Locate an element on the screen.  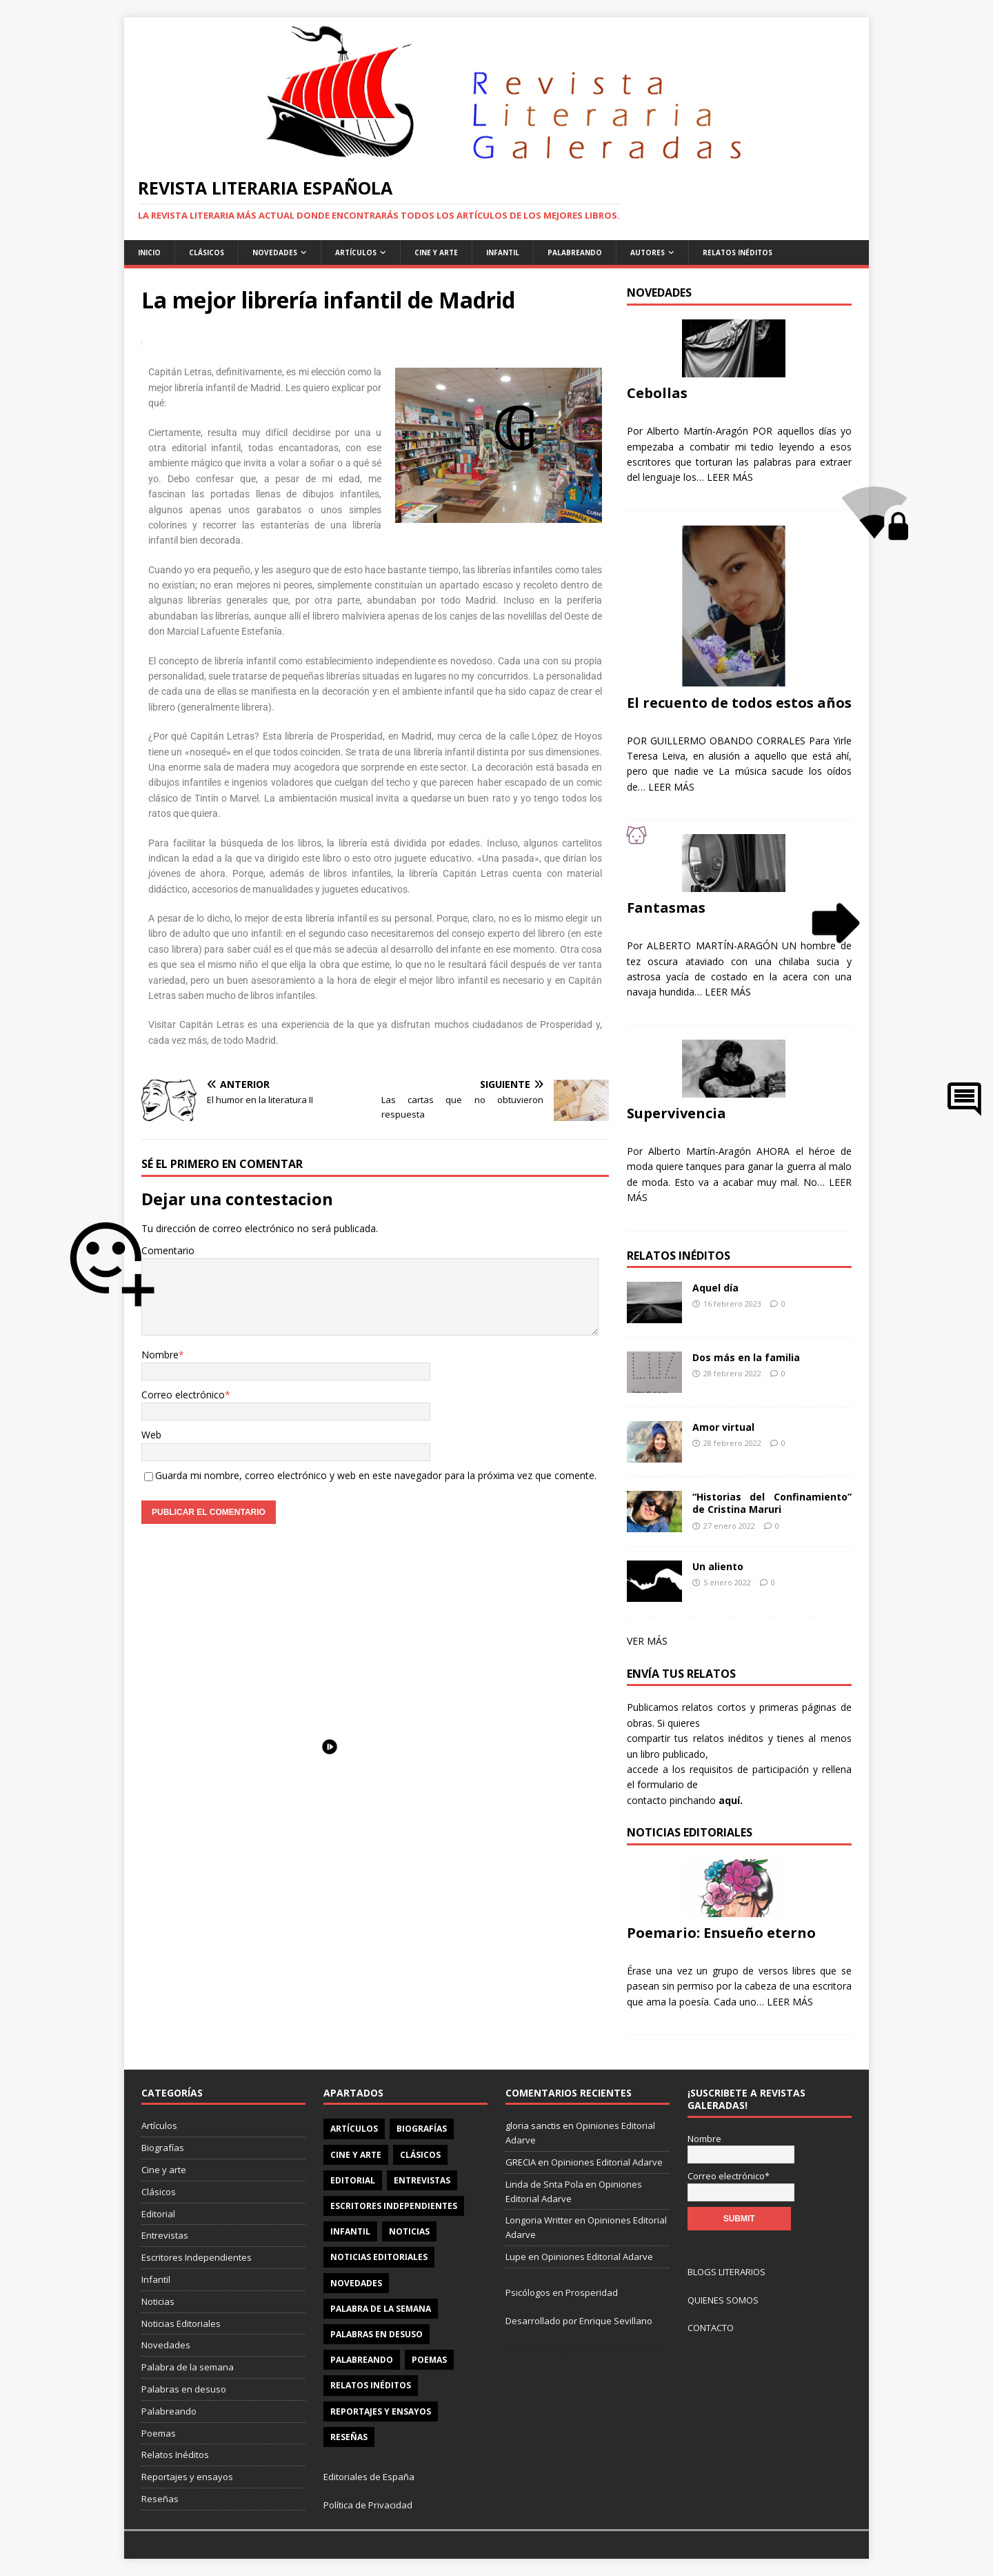
link to The Guardian news website is located at coordinates (515, 428).